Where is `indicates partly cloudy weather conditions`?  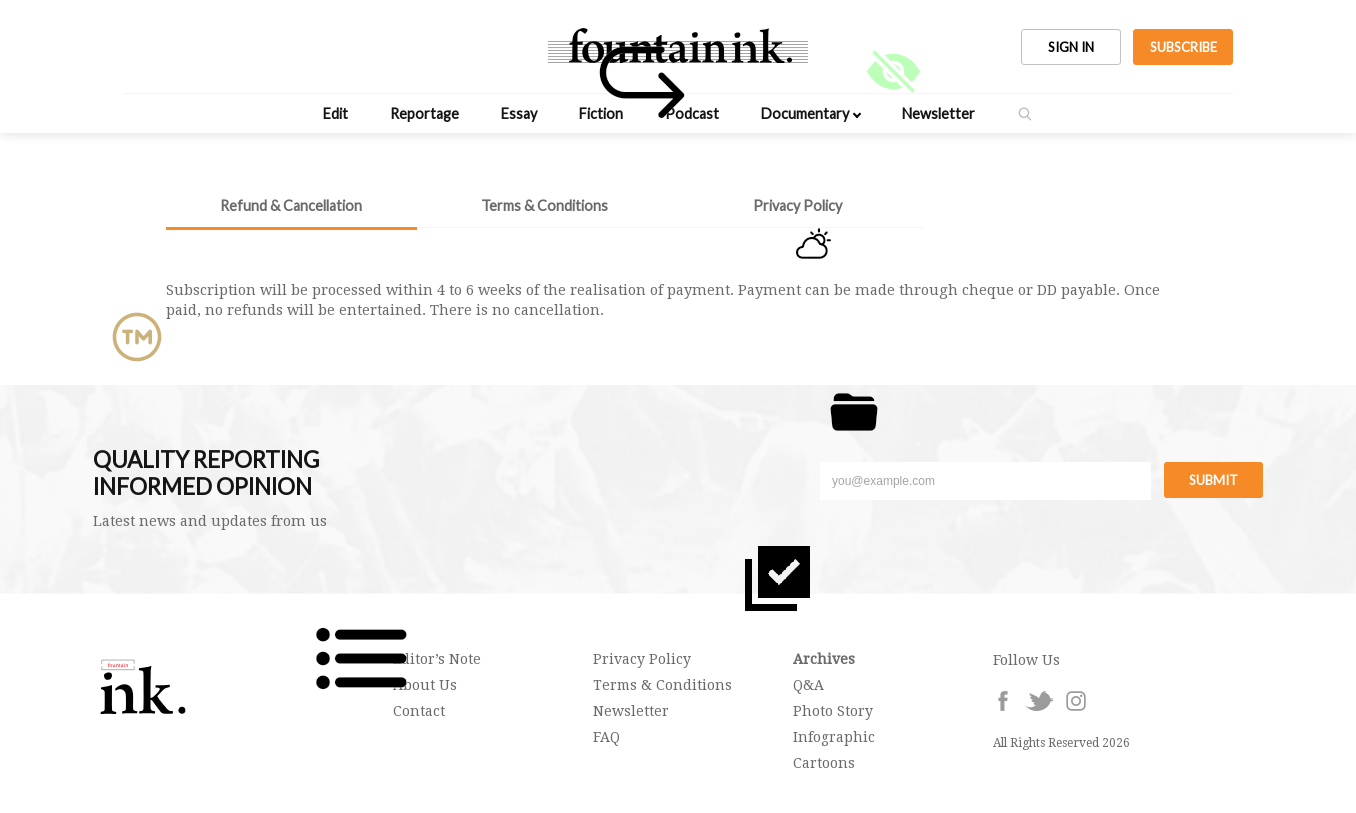 indicates partly cloudy weather conditions is located at coordinates (813, 243).